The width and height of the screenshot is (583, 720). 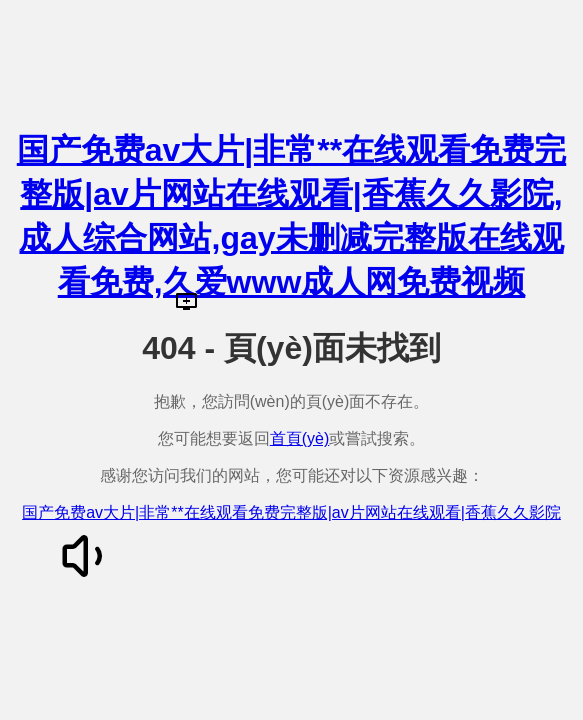 I want to click on adjust audio volume to low level, so click(x=88, y=556).